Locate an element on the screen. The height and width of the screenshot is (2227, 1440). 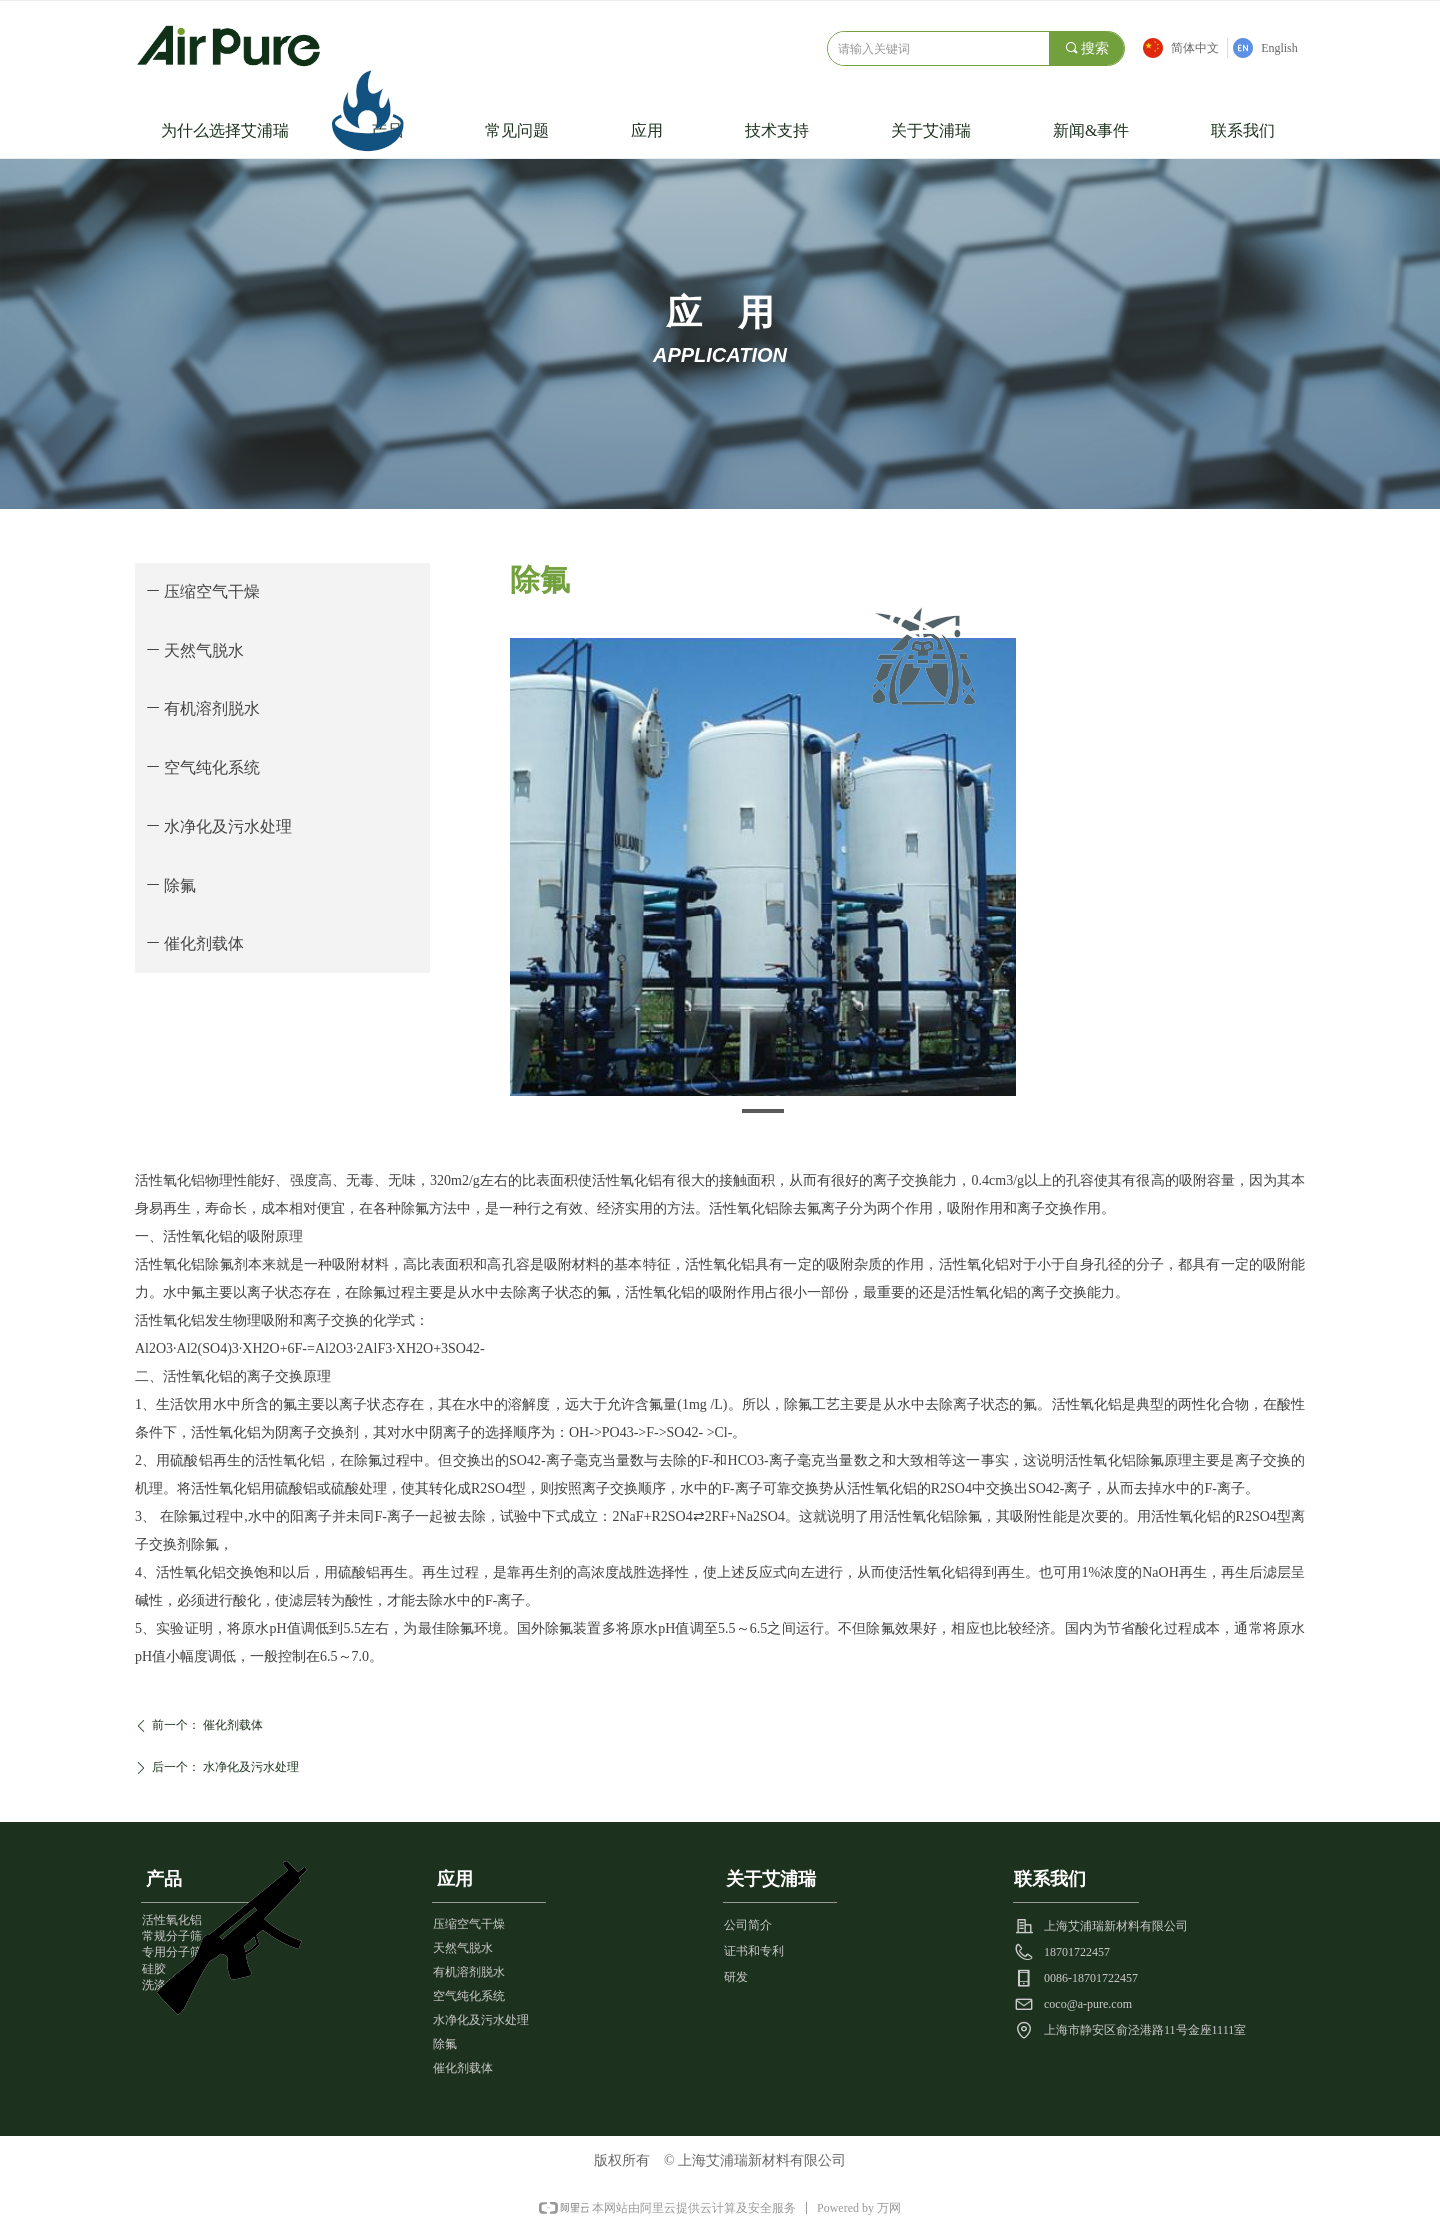
select MP5 submachine gun weapon is located at coordinates (231, 1938).